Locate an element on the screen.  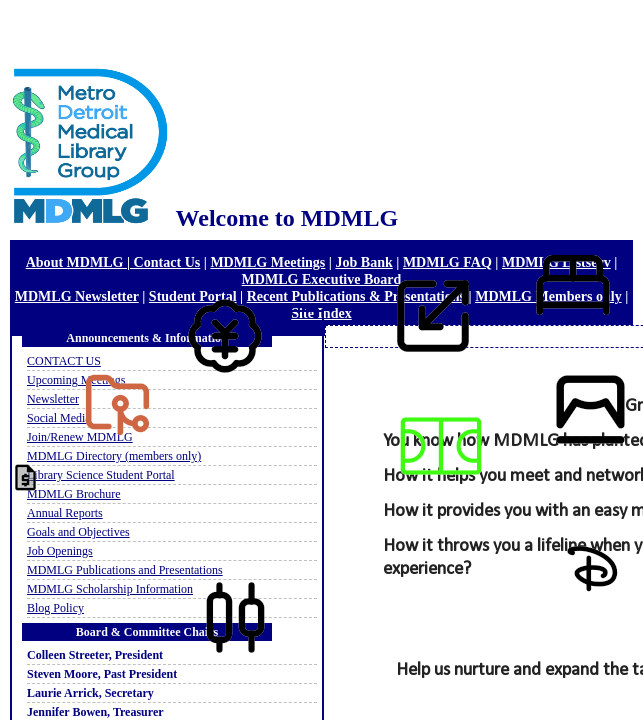
resize or scale an element is located at coordinates (433, 316).